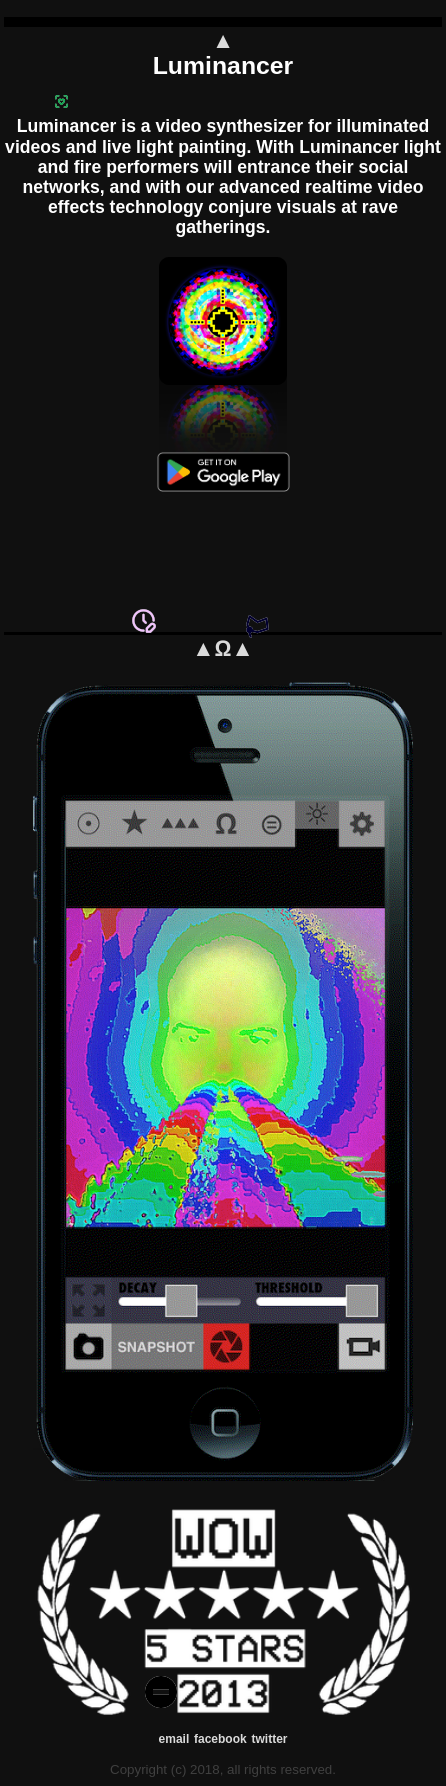 This screenshot has width=446, height=1786. What do you see at coordinates (257, 626) in the screenshot?
I see `make a freehand polygon selection` at bounding box center [257, 626].